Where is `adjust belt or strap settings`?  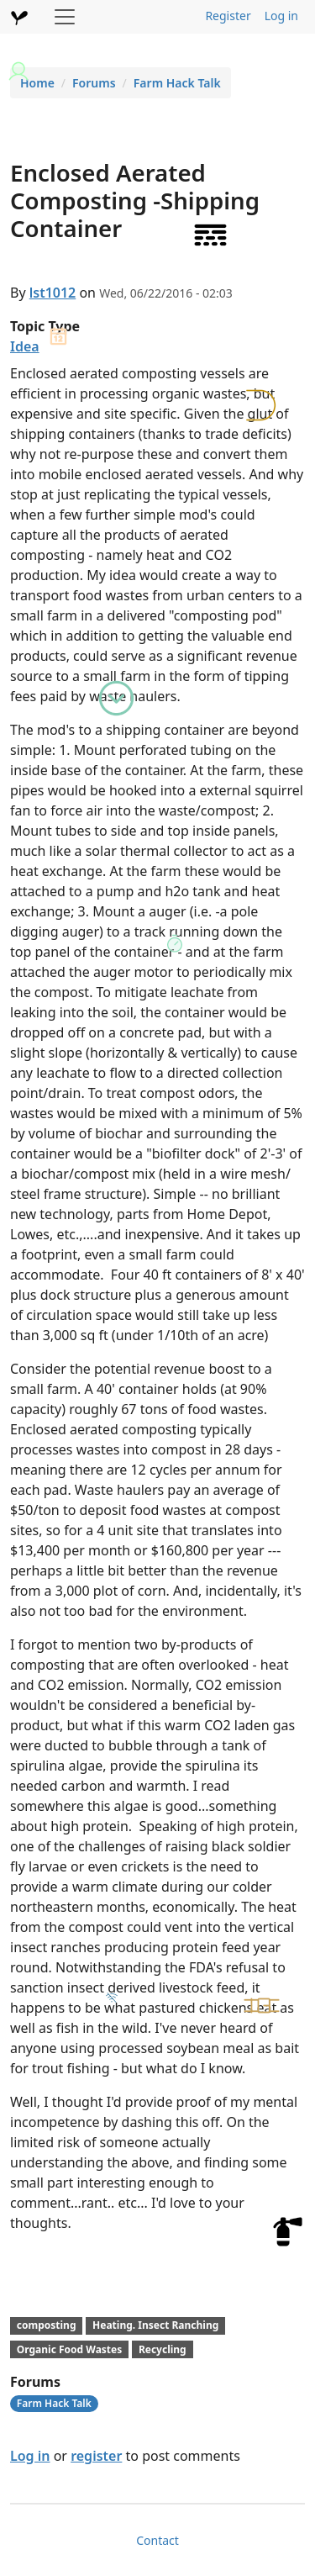 adjust belt or strap settings is located at coordinates (261, 2005).